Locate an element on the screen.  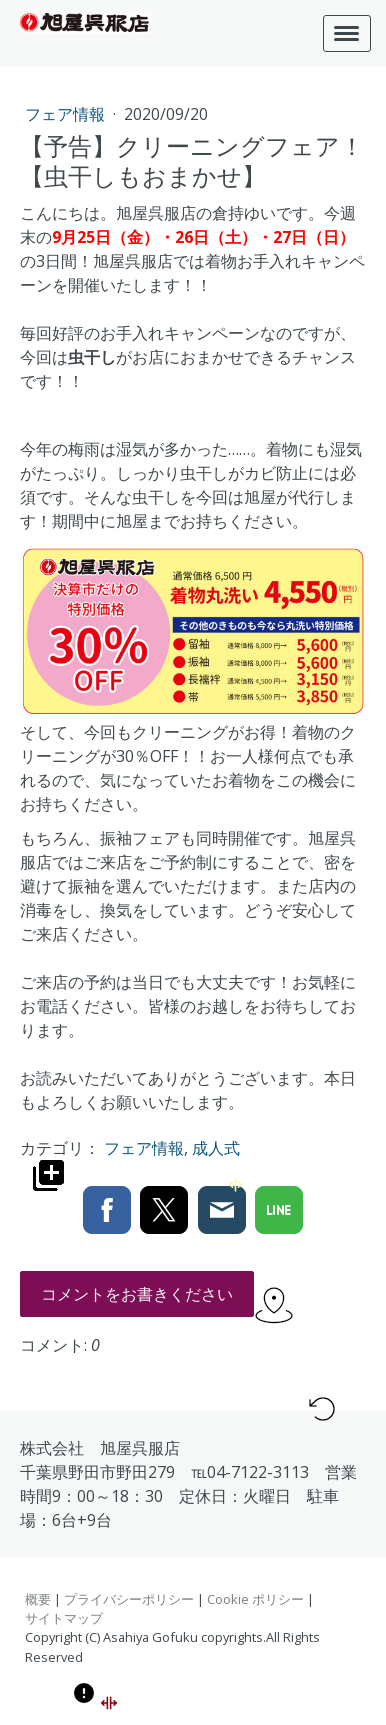
add to your library is located at coordinates (48, 1175).